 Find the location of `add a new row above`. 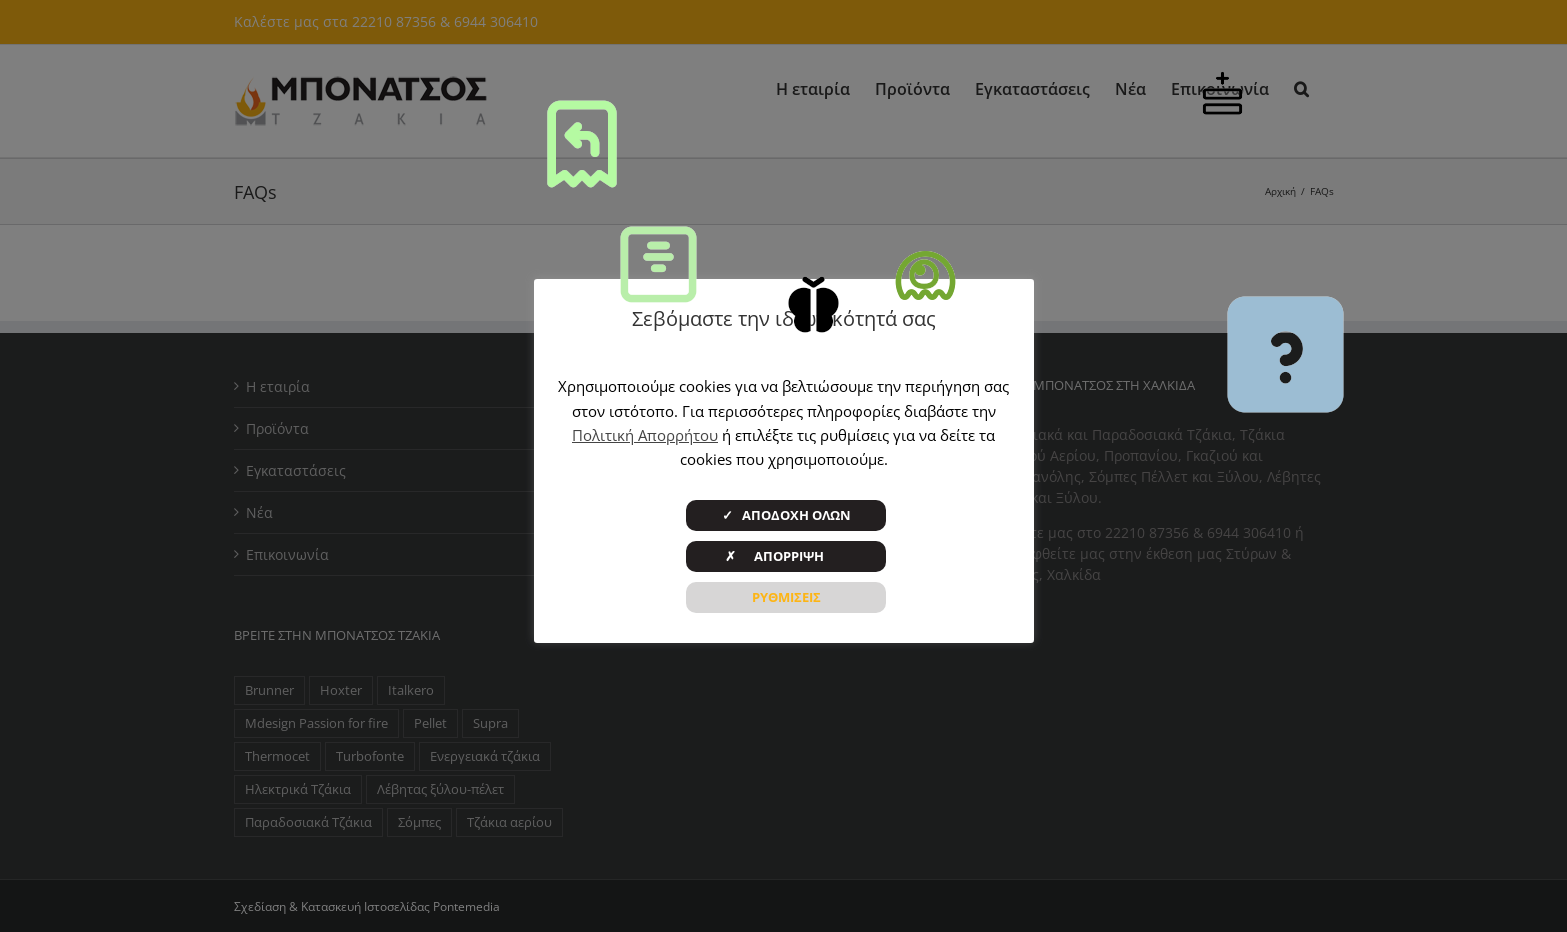

add a new row above is located at coordinates (1222, 96).